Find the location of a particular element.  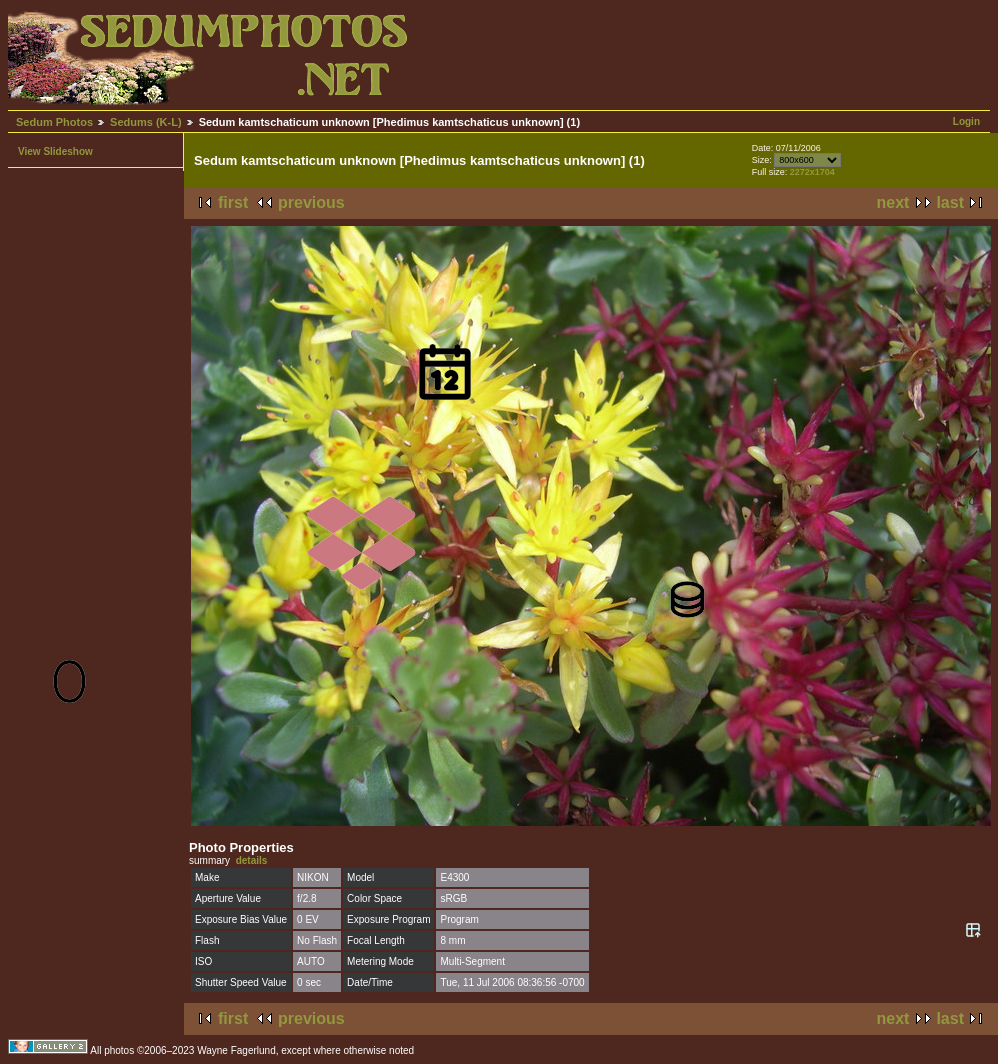

open Dropbox app is located at coordinates (361, 537).